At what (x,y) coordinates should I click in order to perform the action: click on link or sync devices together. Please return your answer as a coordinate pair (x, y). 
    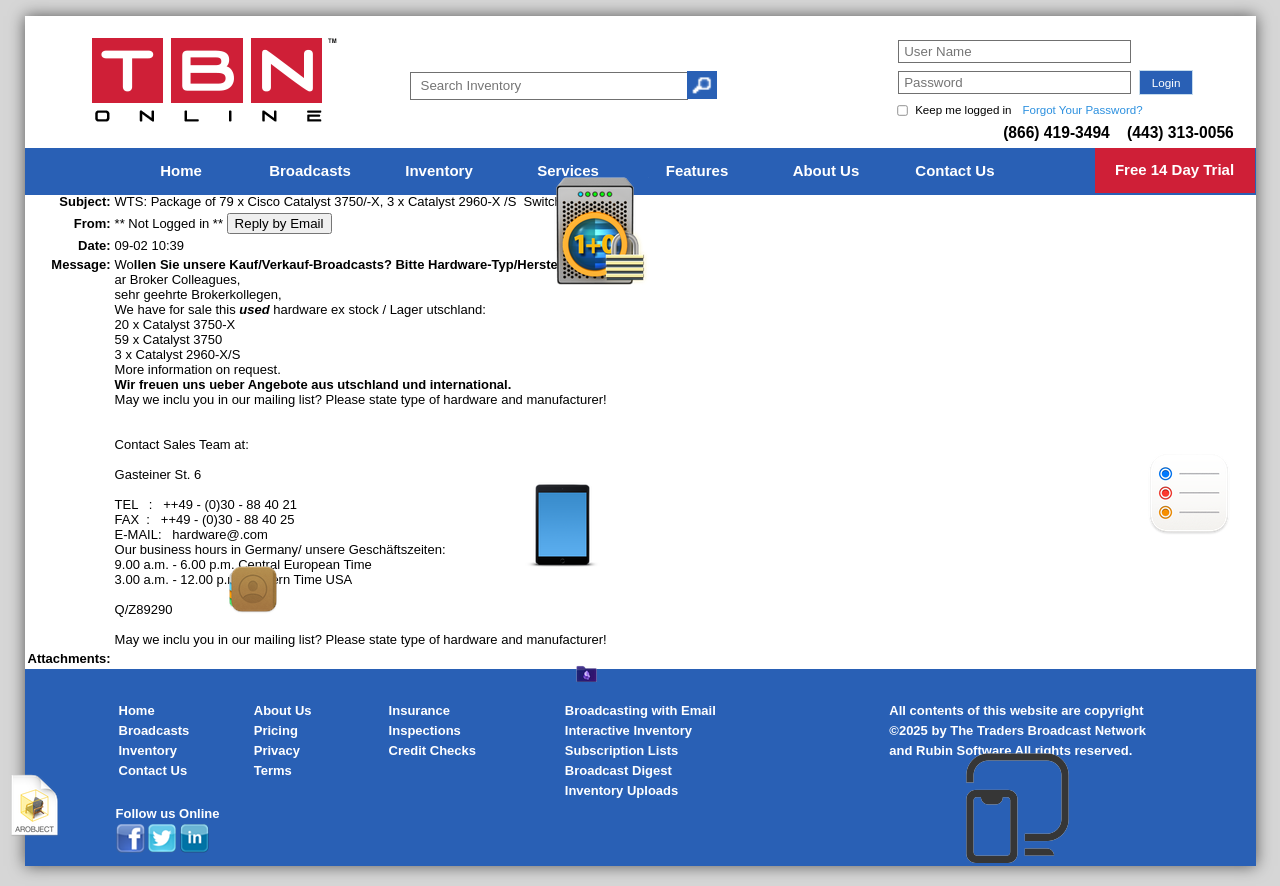
    Looking at the image, I should click on (1017, 804).